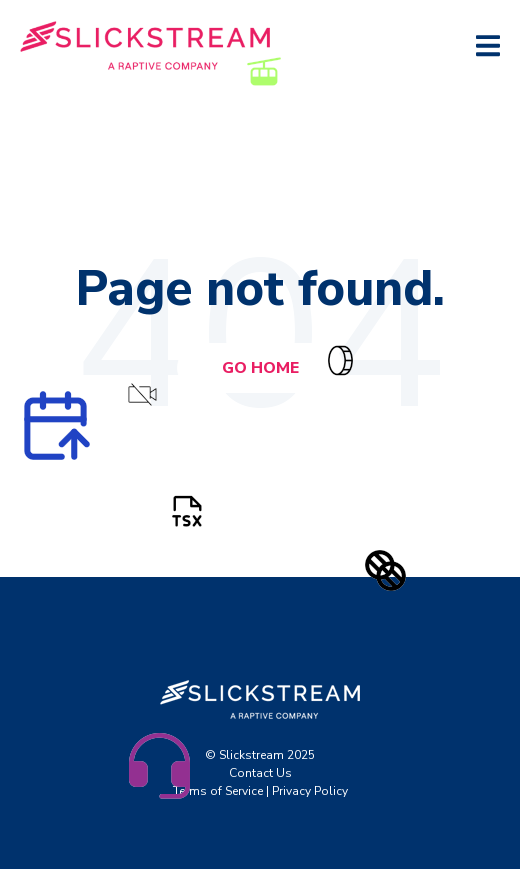 The width and height of the screenshot is (520, 869). What do you see at coordinates (264, 72) in the screenshot?
I see `access cable car or gondola transit options` at bounding box center [264, 72].